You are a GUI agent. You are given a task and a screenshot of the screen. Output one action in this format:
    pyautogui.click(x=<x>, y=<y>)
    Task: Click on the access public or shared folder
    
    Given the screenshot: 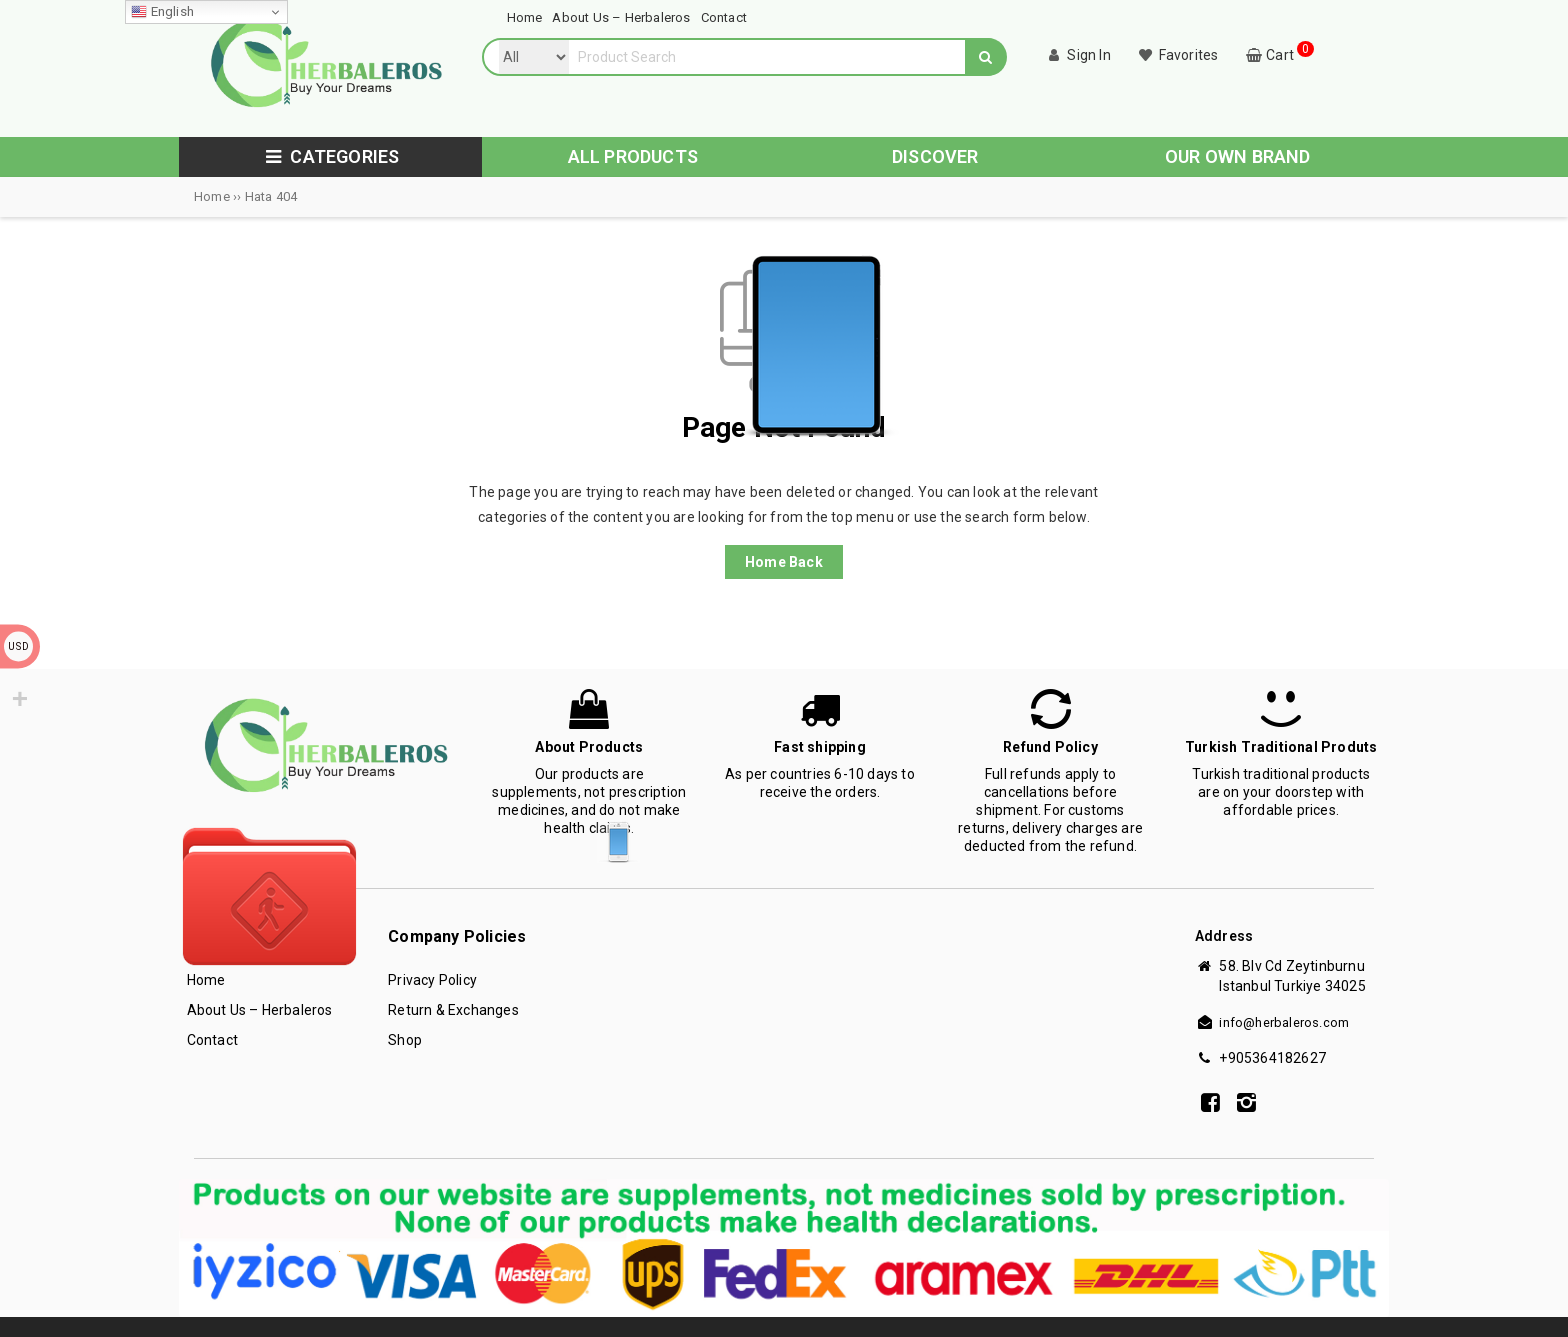 What is the action you would take?
    pyautogui.click(x=269, y=896)
    